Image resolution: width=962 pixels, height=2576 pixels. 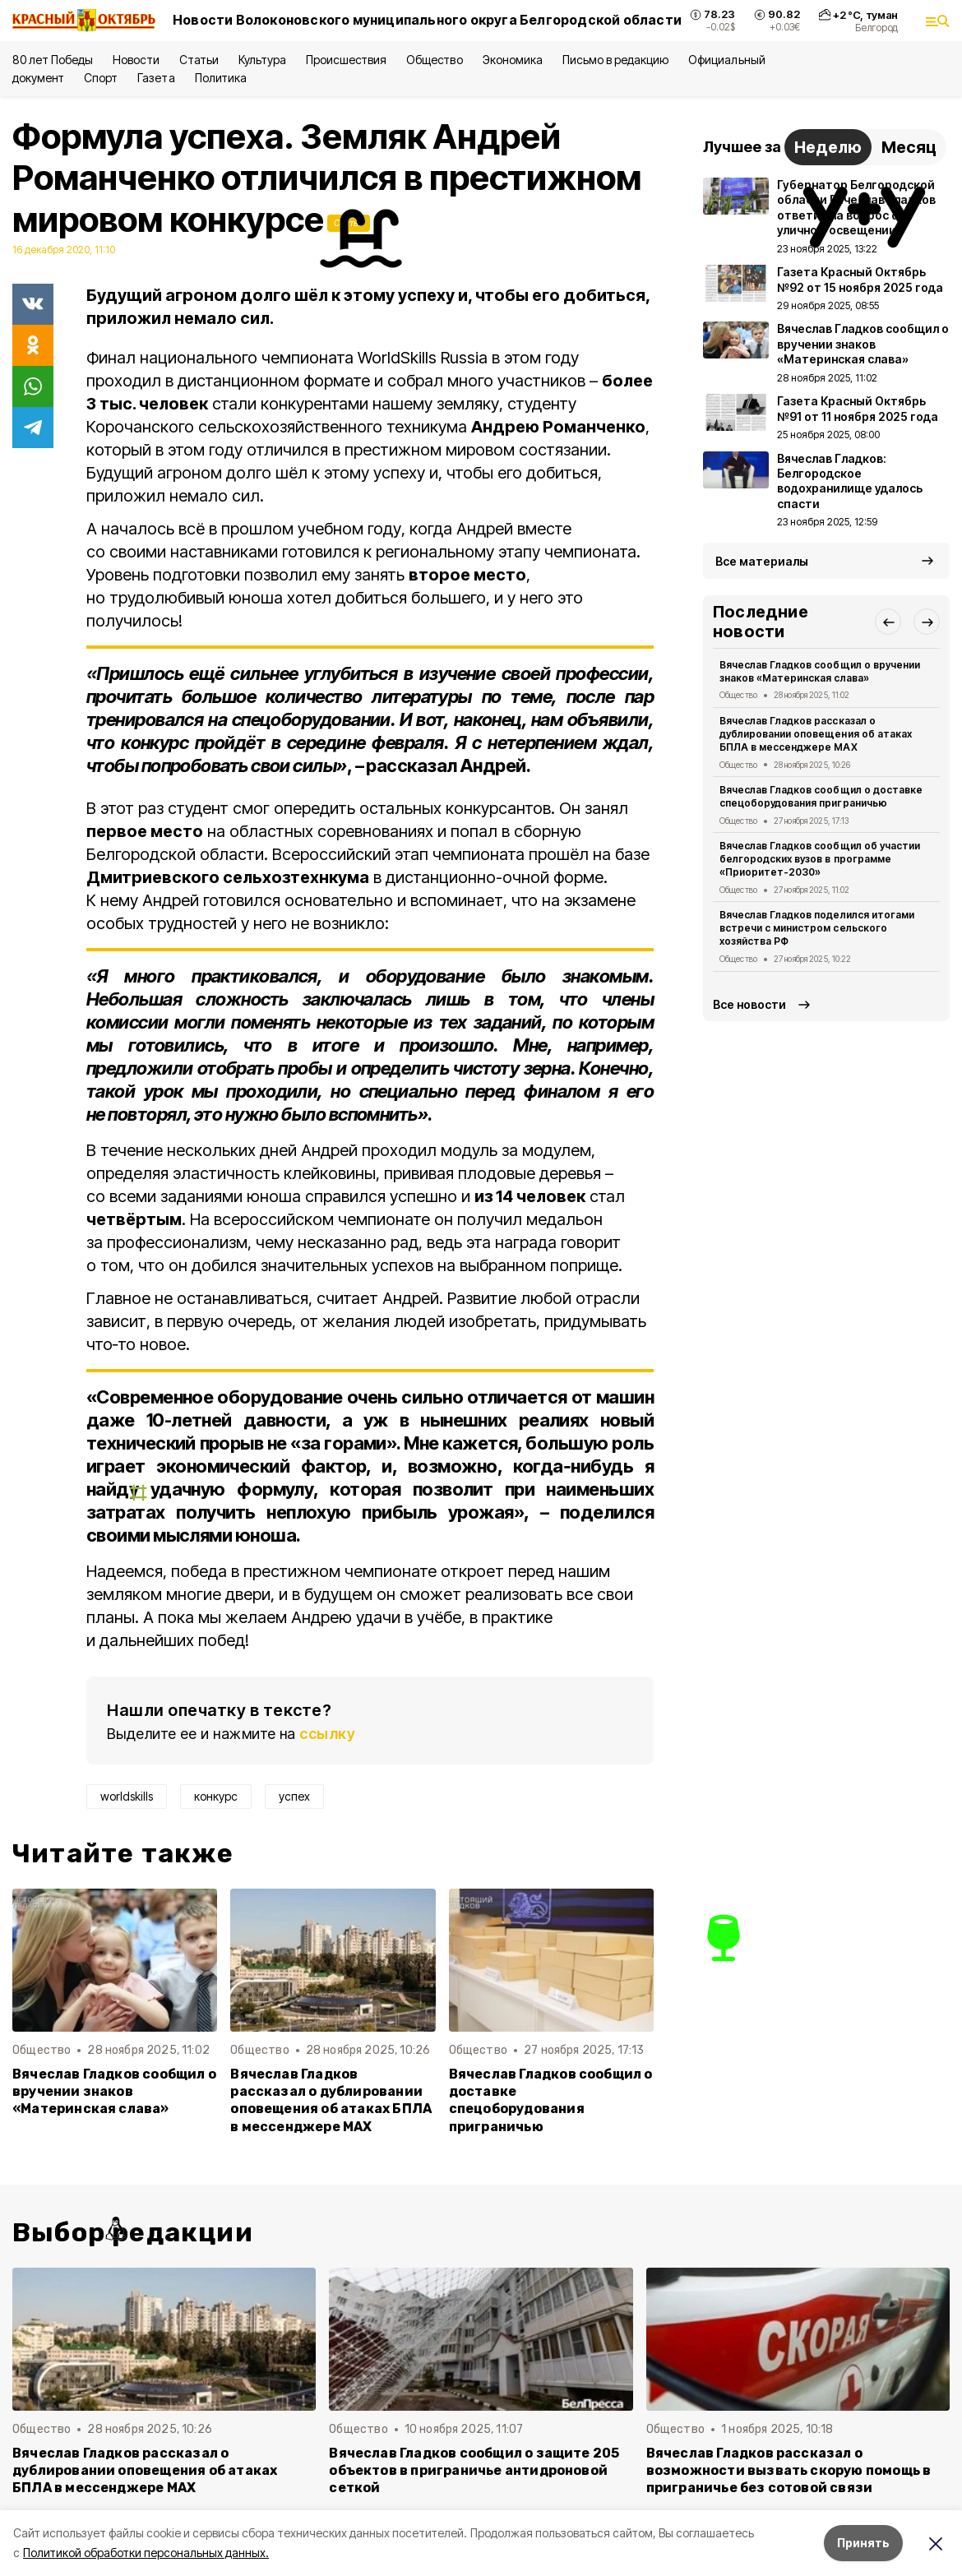 I want to click on open a linux terminal session, so click(x=115, y=2228).